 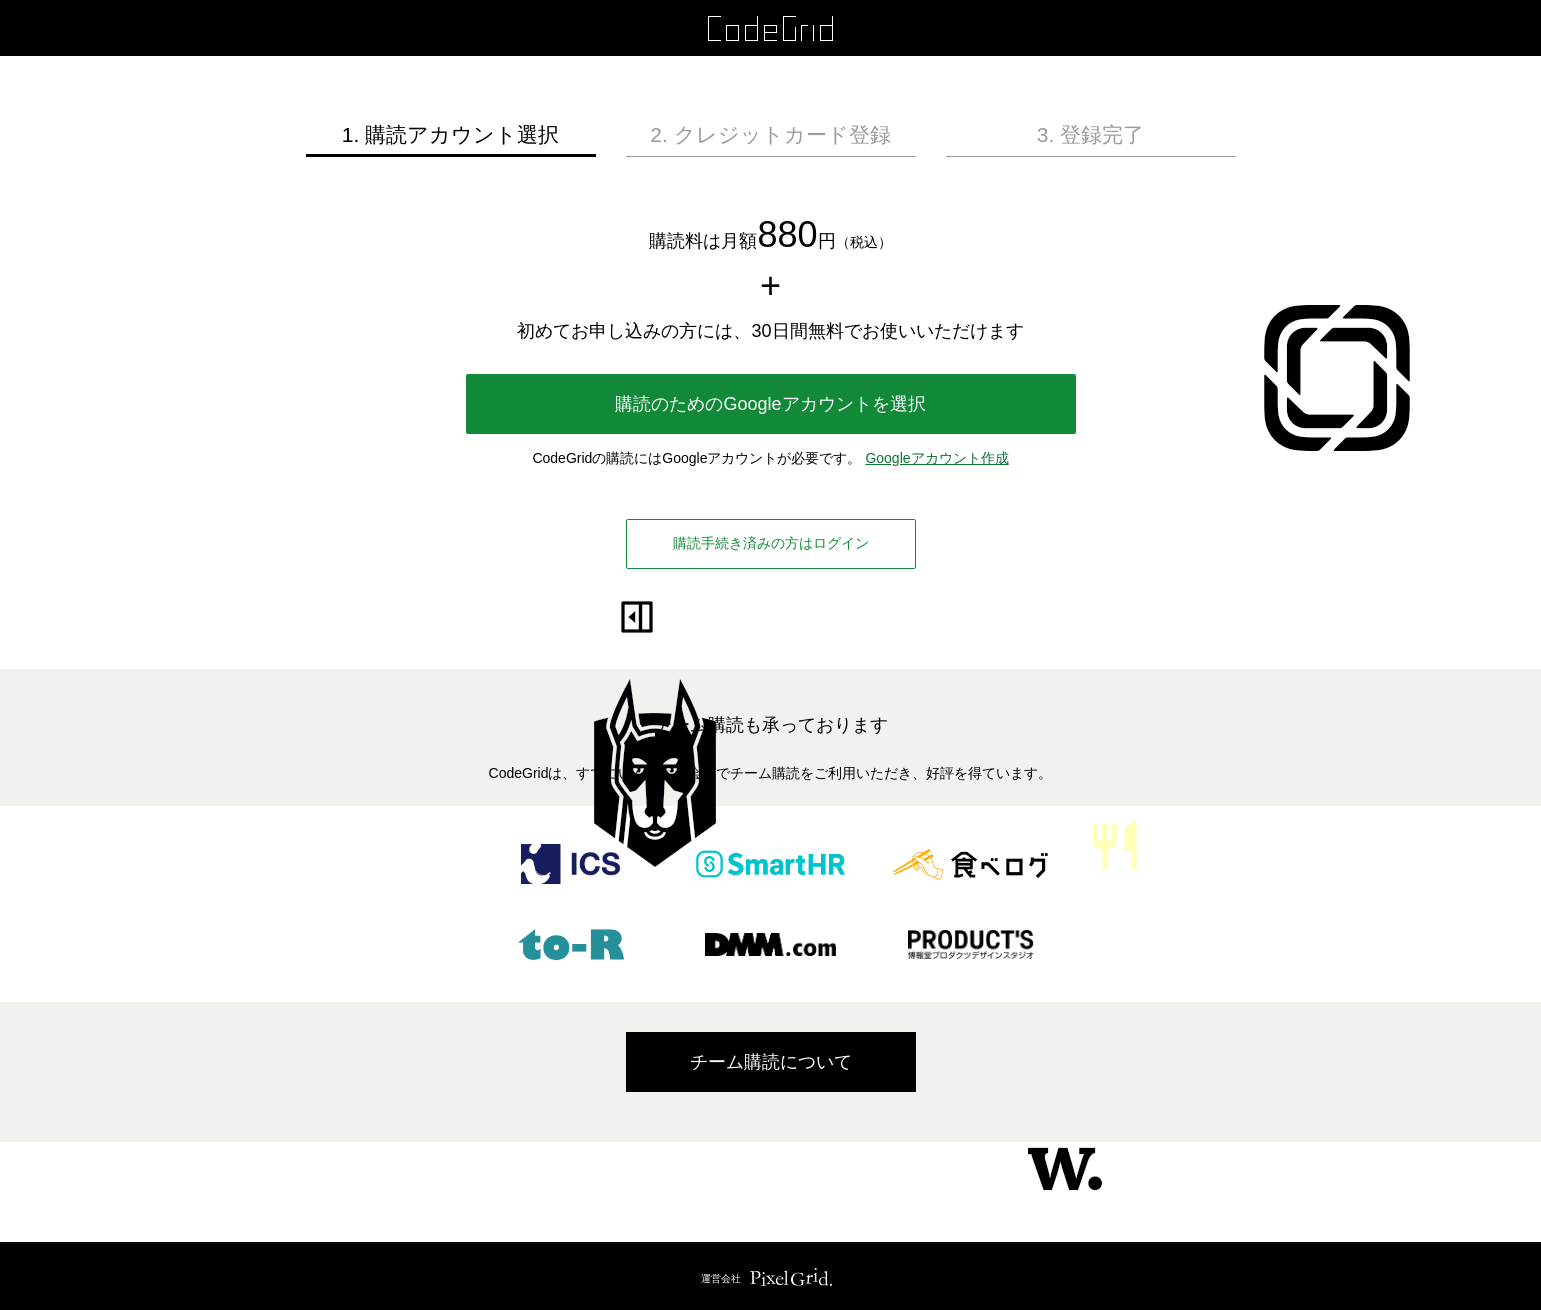 What do you see at coordinates (655, 773) in the screenshot?
I see `access Snyk security dashboard` at bounding box center [655, 773].